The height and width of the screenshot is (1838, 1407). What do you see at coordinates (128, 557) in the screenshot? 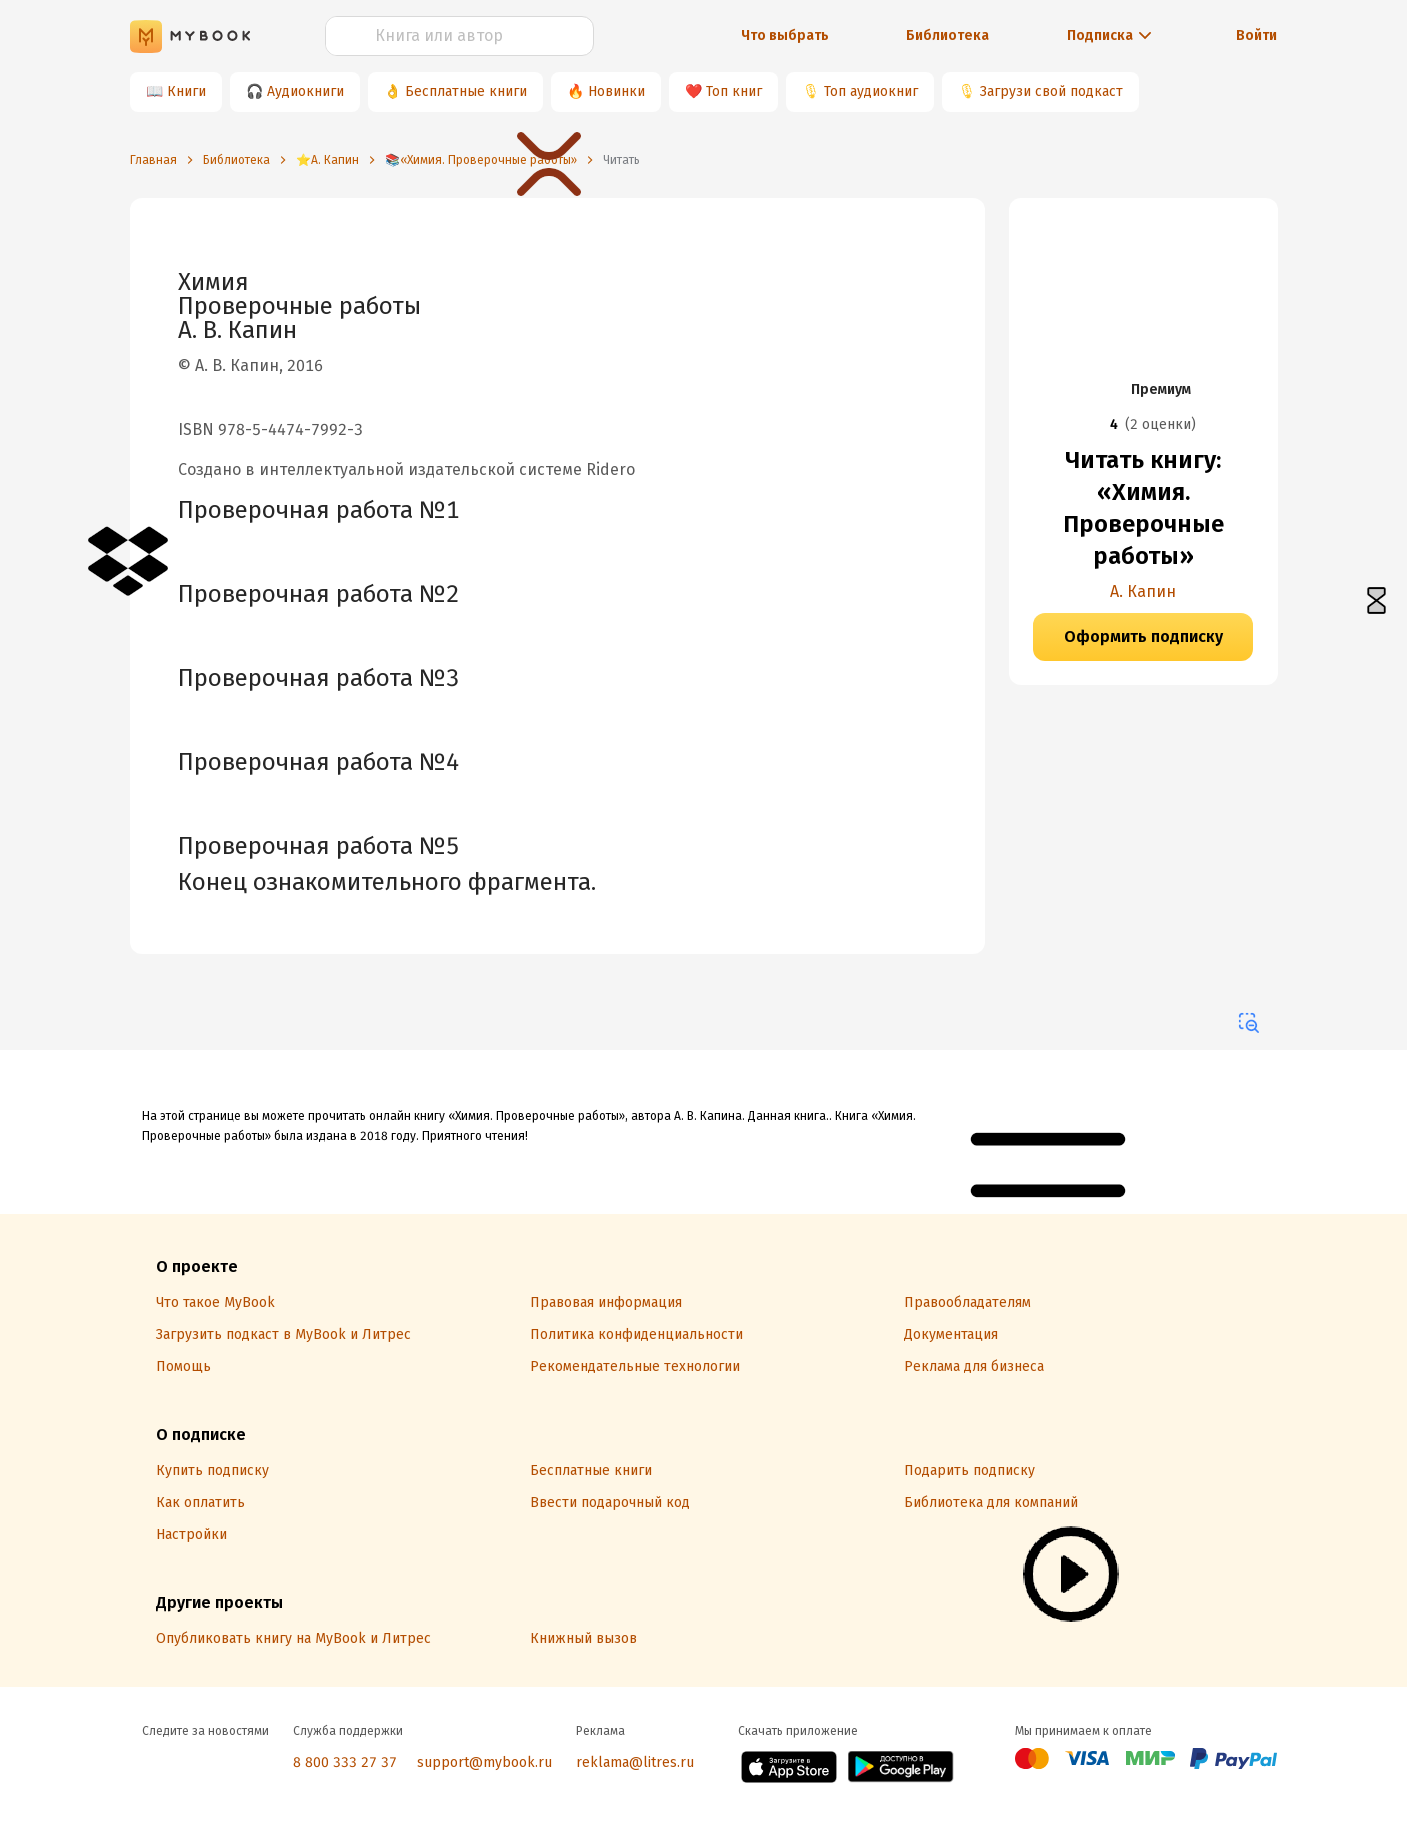
I see `open Dropbox app` at bounding box center [128, 557].